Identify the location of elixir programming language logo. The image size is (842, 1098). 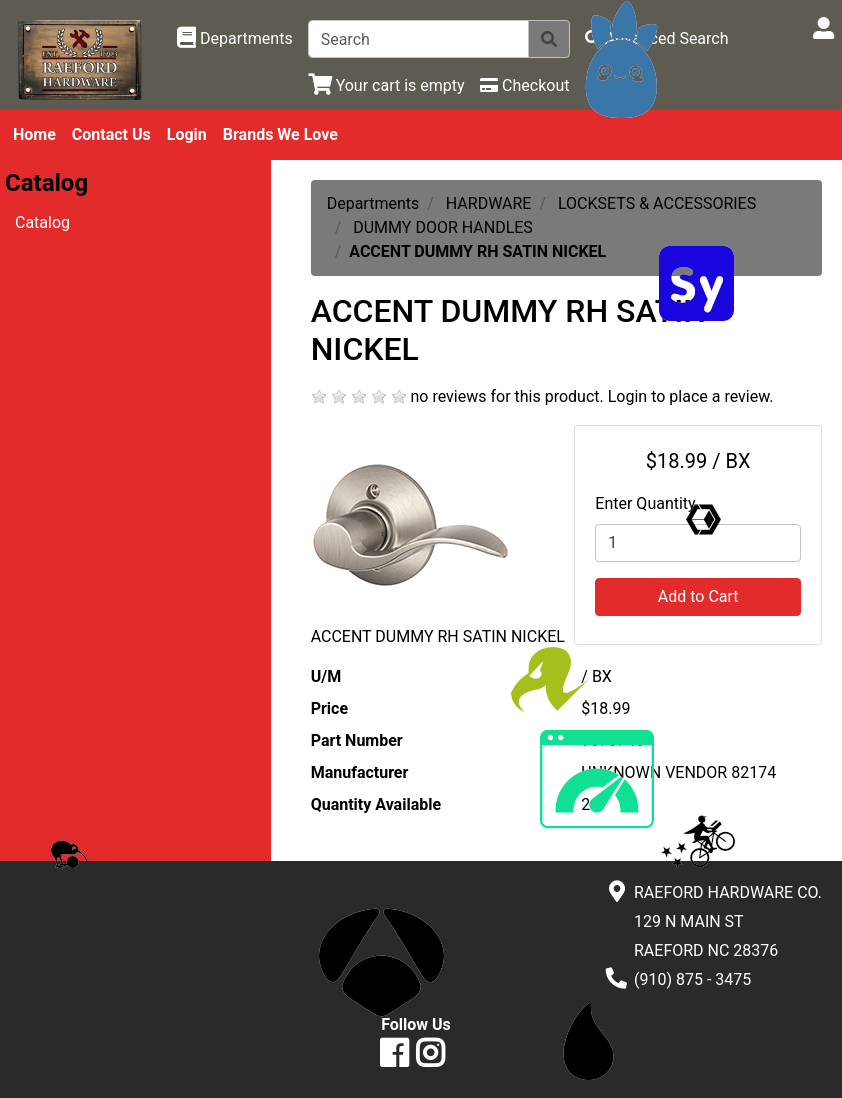
(588, 1041).